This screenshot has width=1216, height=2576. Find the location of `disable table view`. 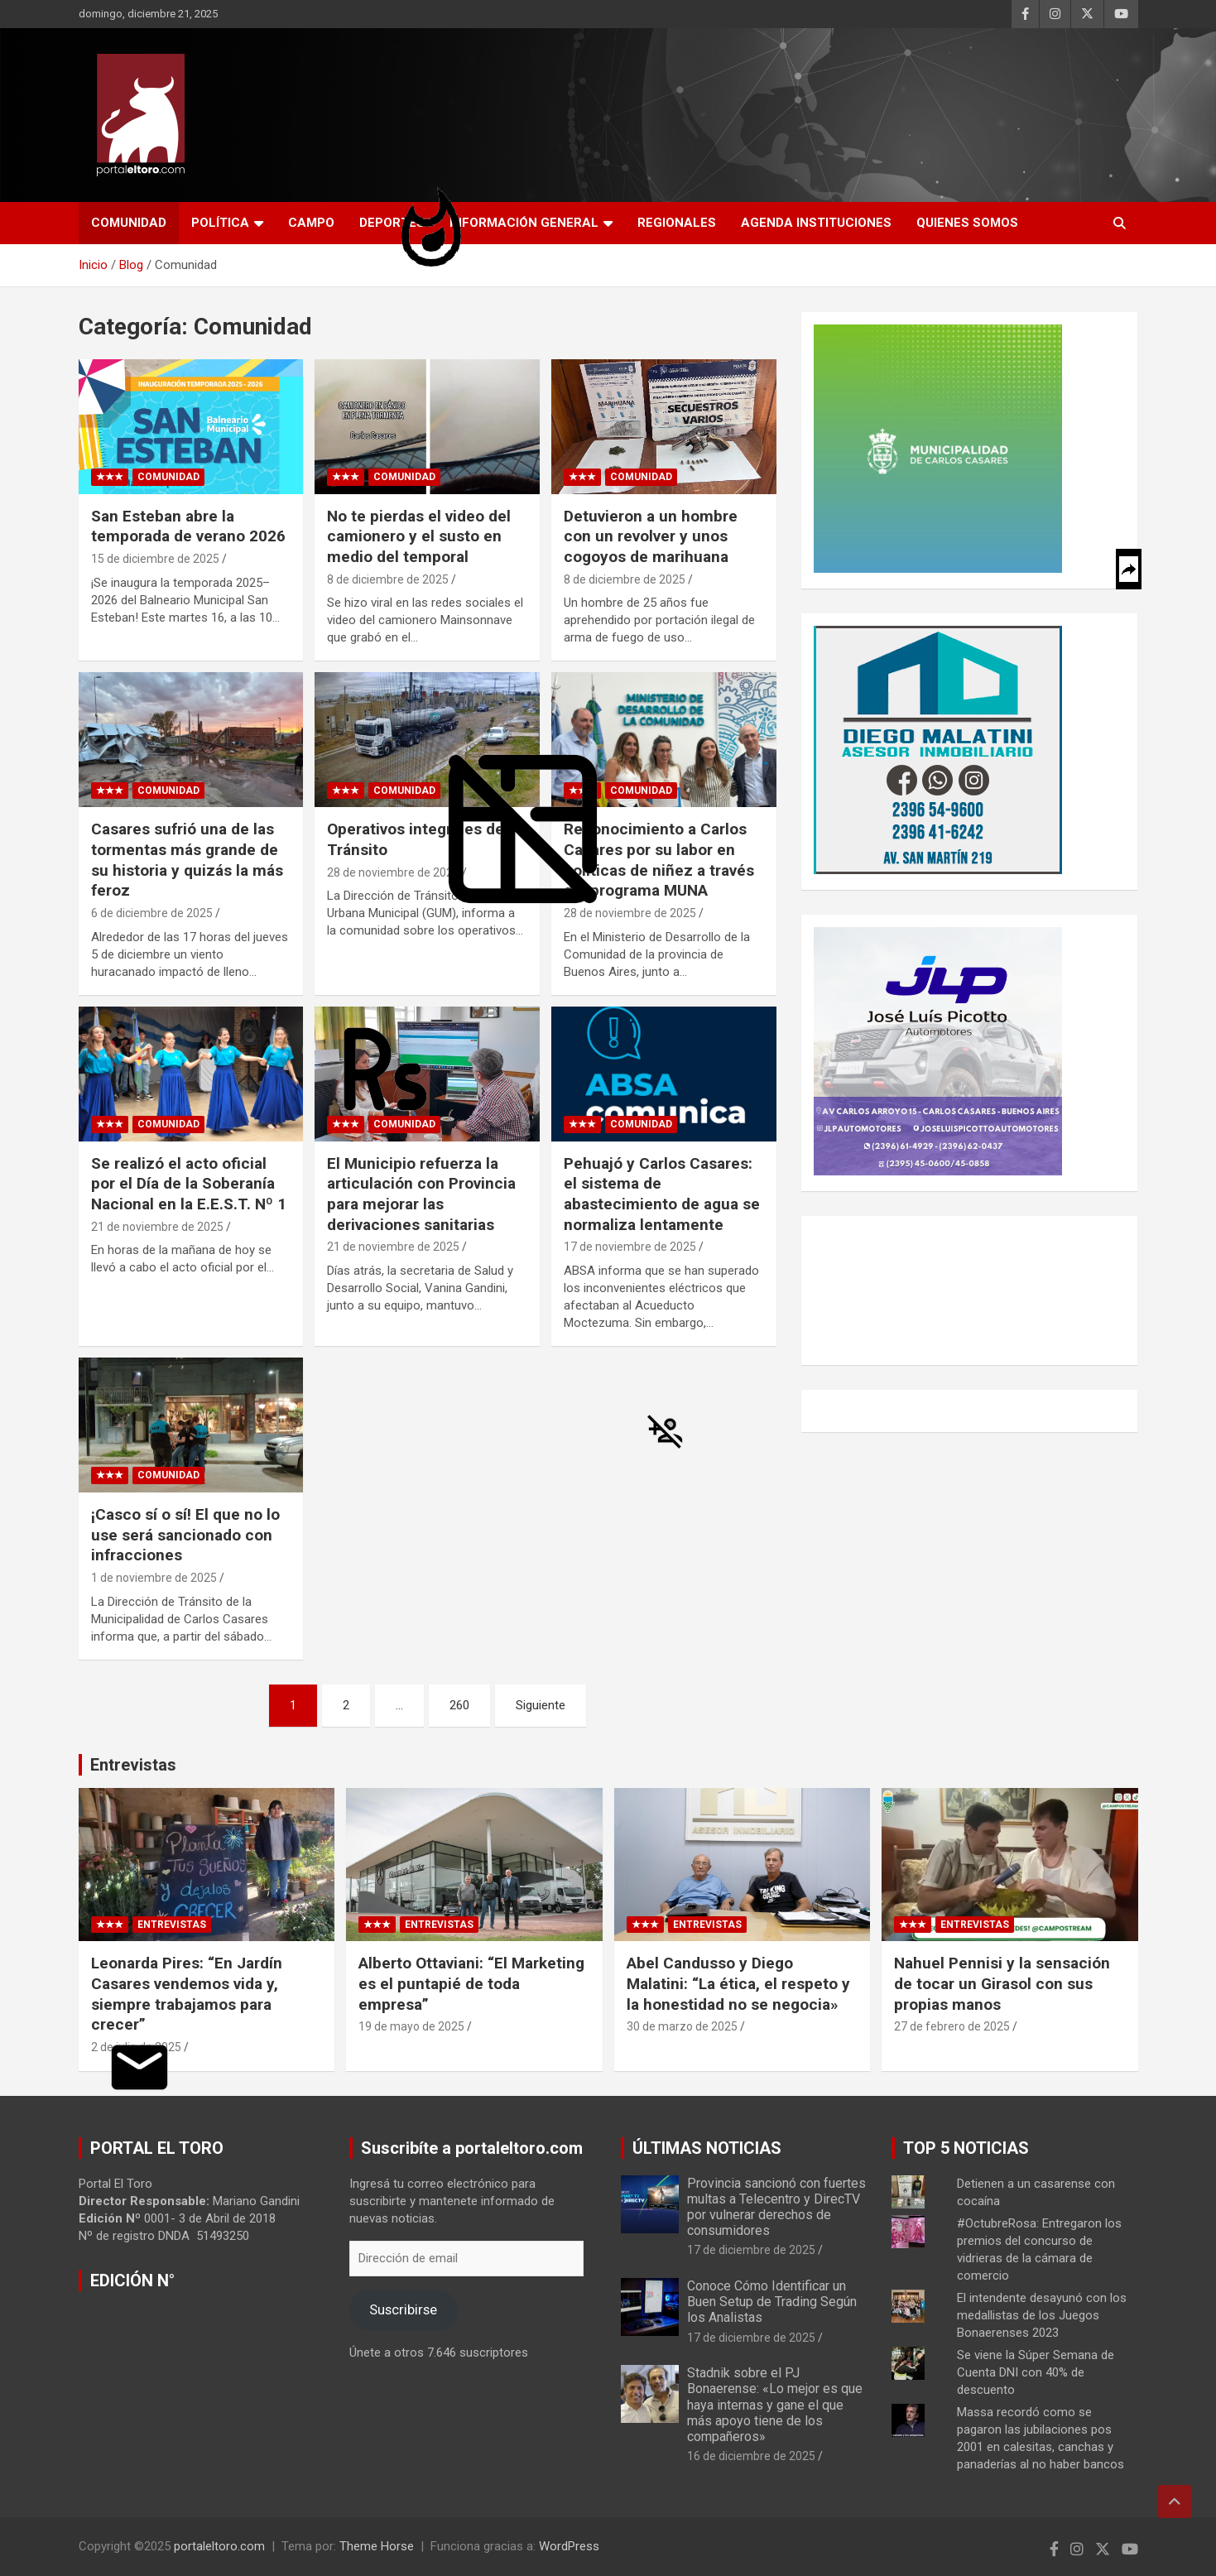

disable table view is located at coordinates (522, 829).